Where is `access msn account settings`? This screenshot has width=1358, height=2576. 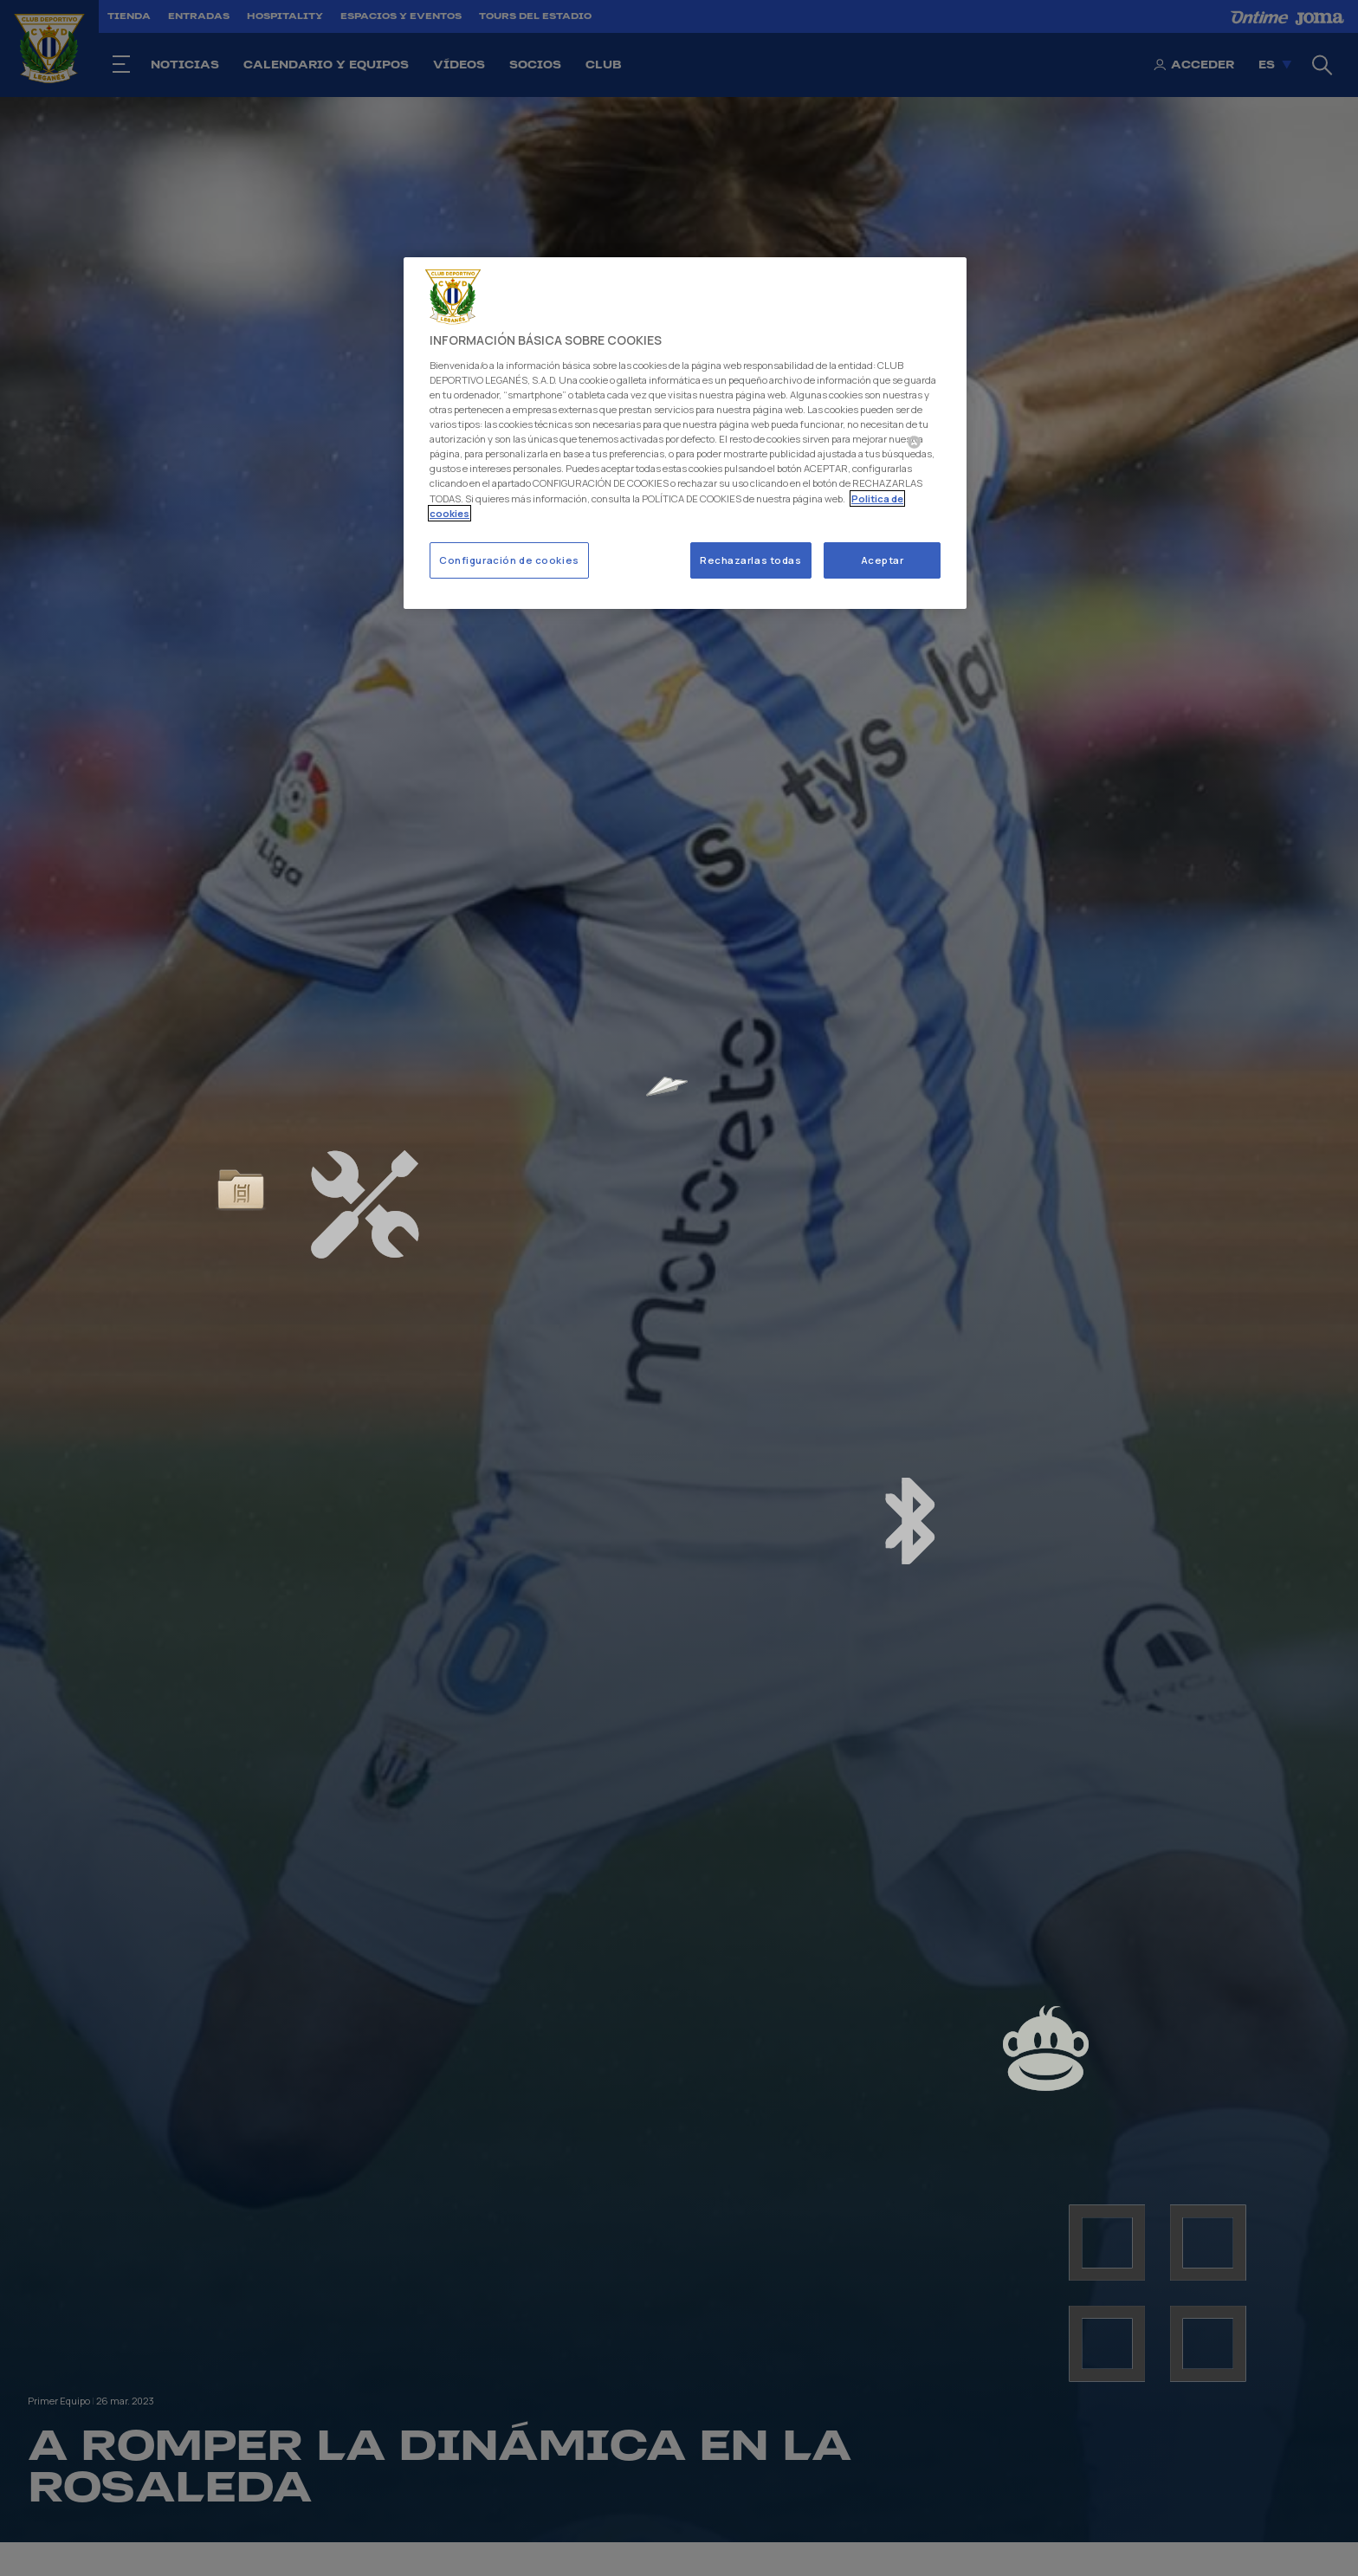
access msn account settings is located at coordinates (1157, 2293).